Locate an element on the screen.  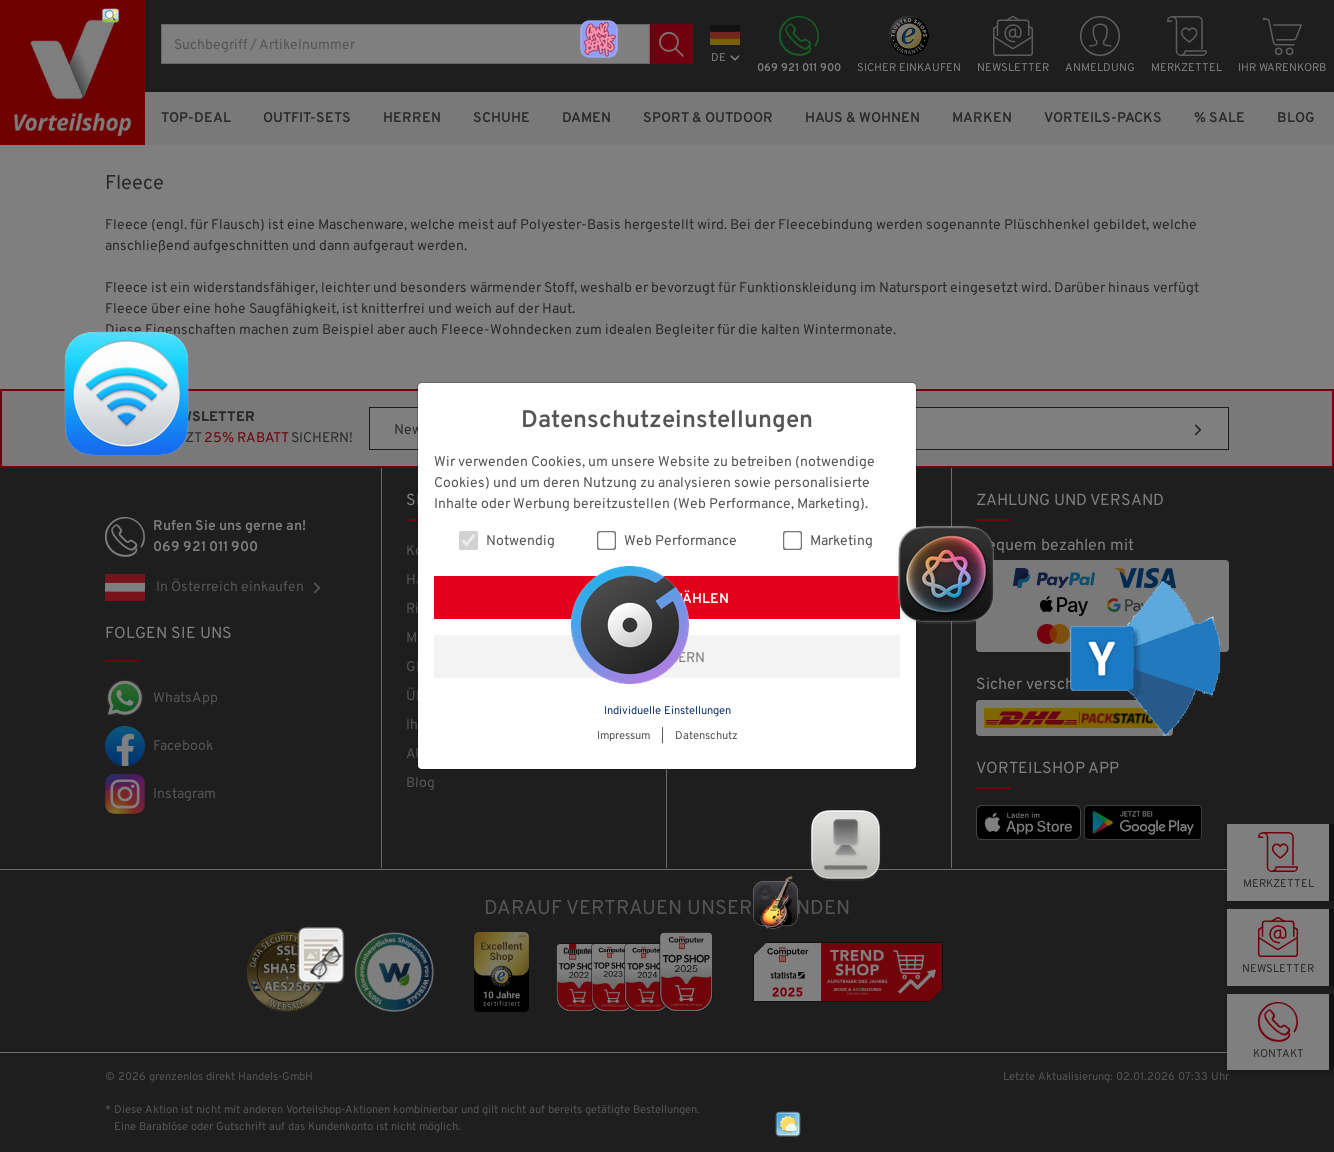
open office productivity applications is located at coordinates (321, 955).